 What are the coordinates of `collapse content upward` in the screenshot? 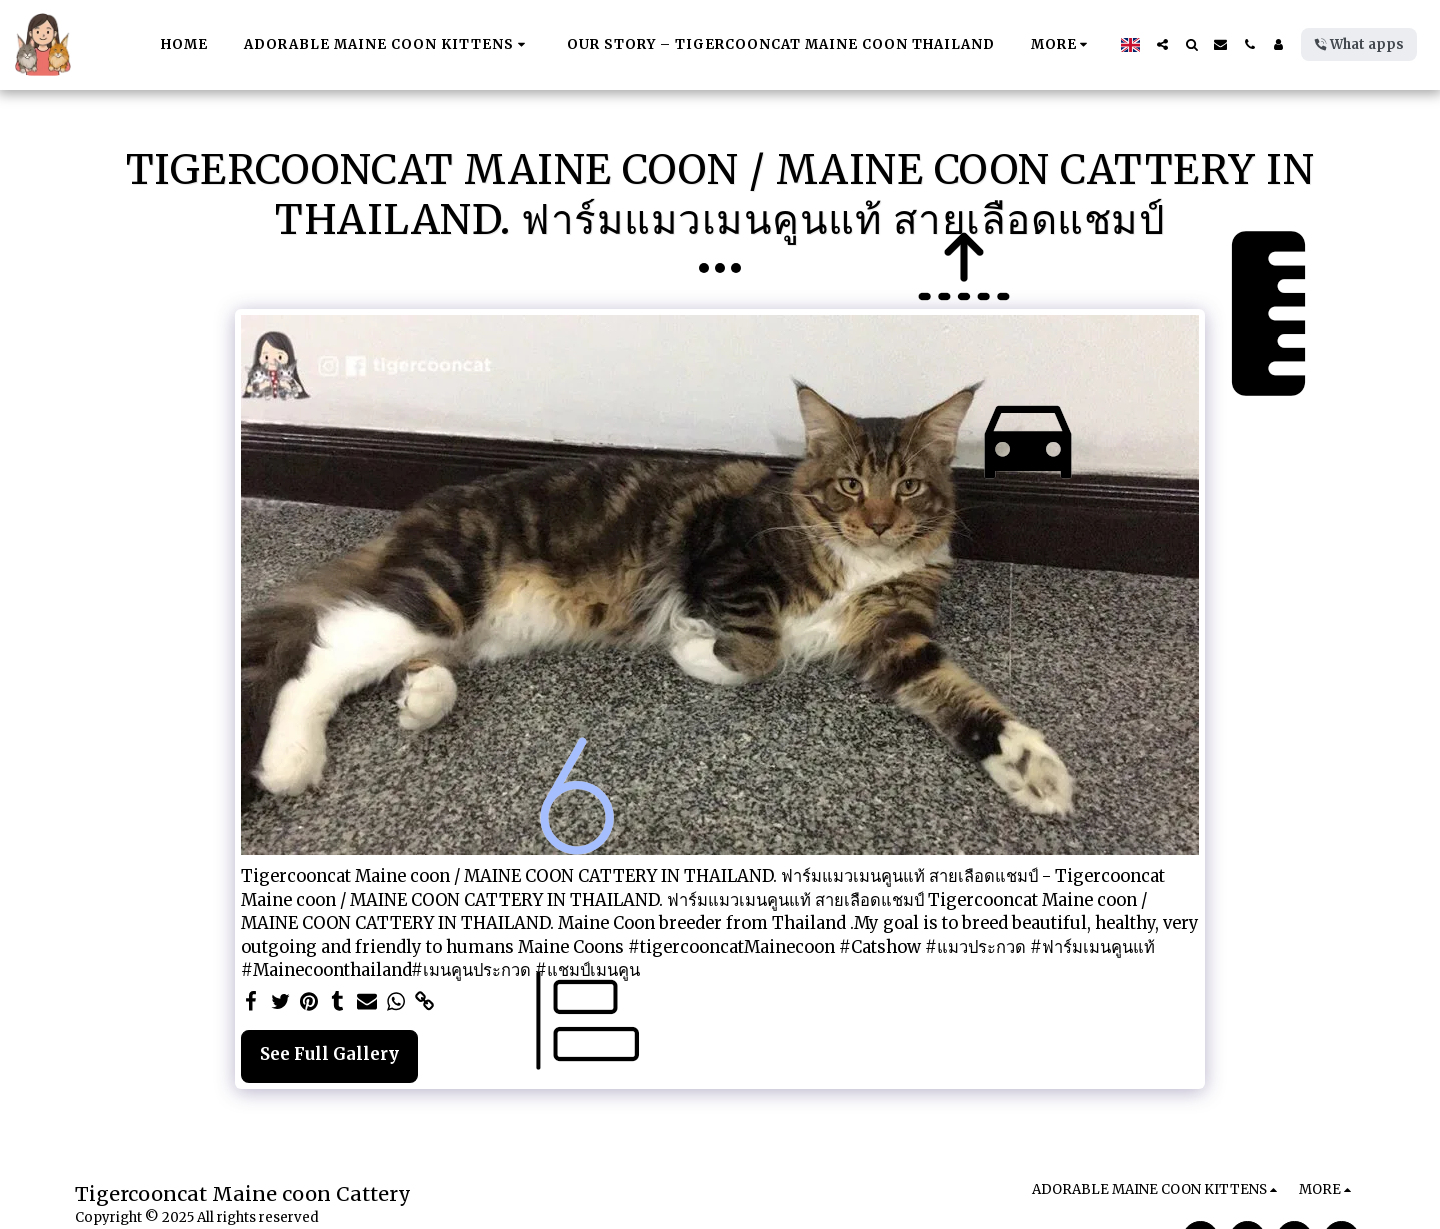 It's located at (964, 267).